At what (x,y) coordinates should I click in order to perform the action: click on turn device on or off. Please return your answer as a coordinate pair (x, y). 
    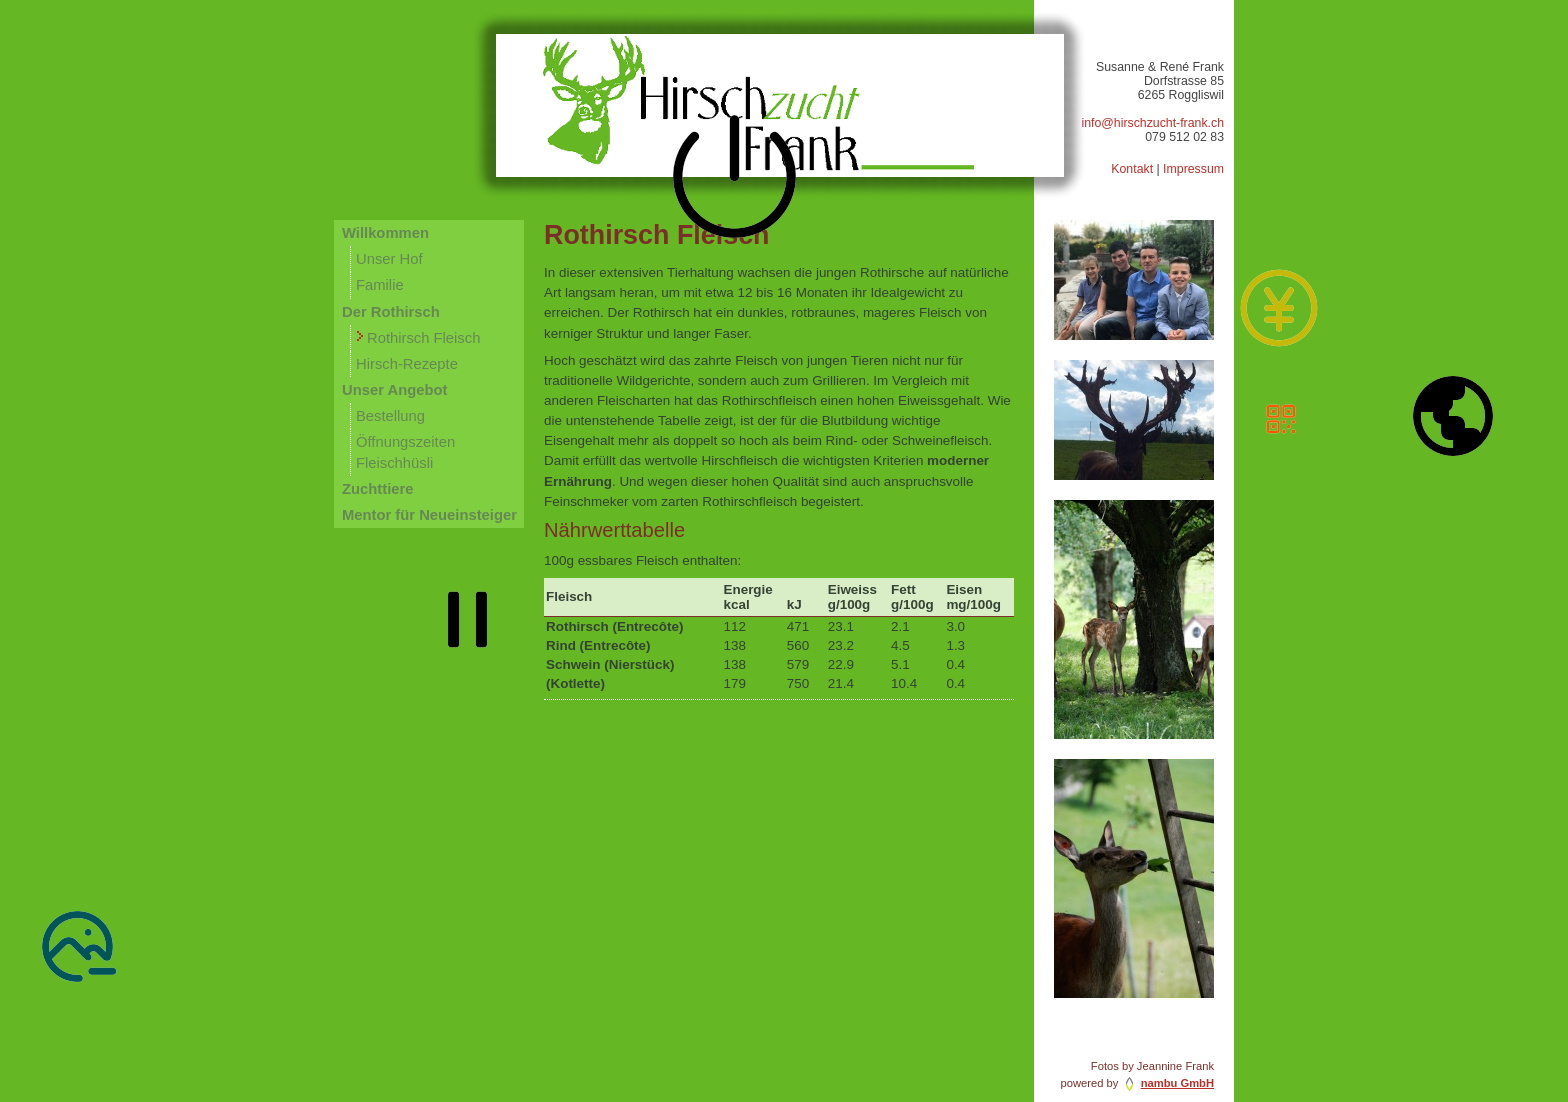
    Looking at the image, I should click on (734, 176).